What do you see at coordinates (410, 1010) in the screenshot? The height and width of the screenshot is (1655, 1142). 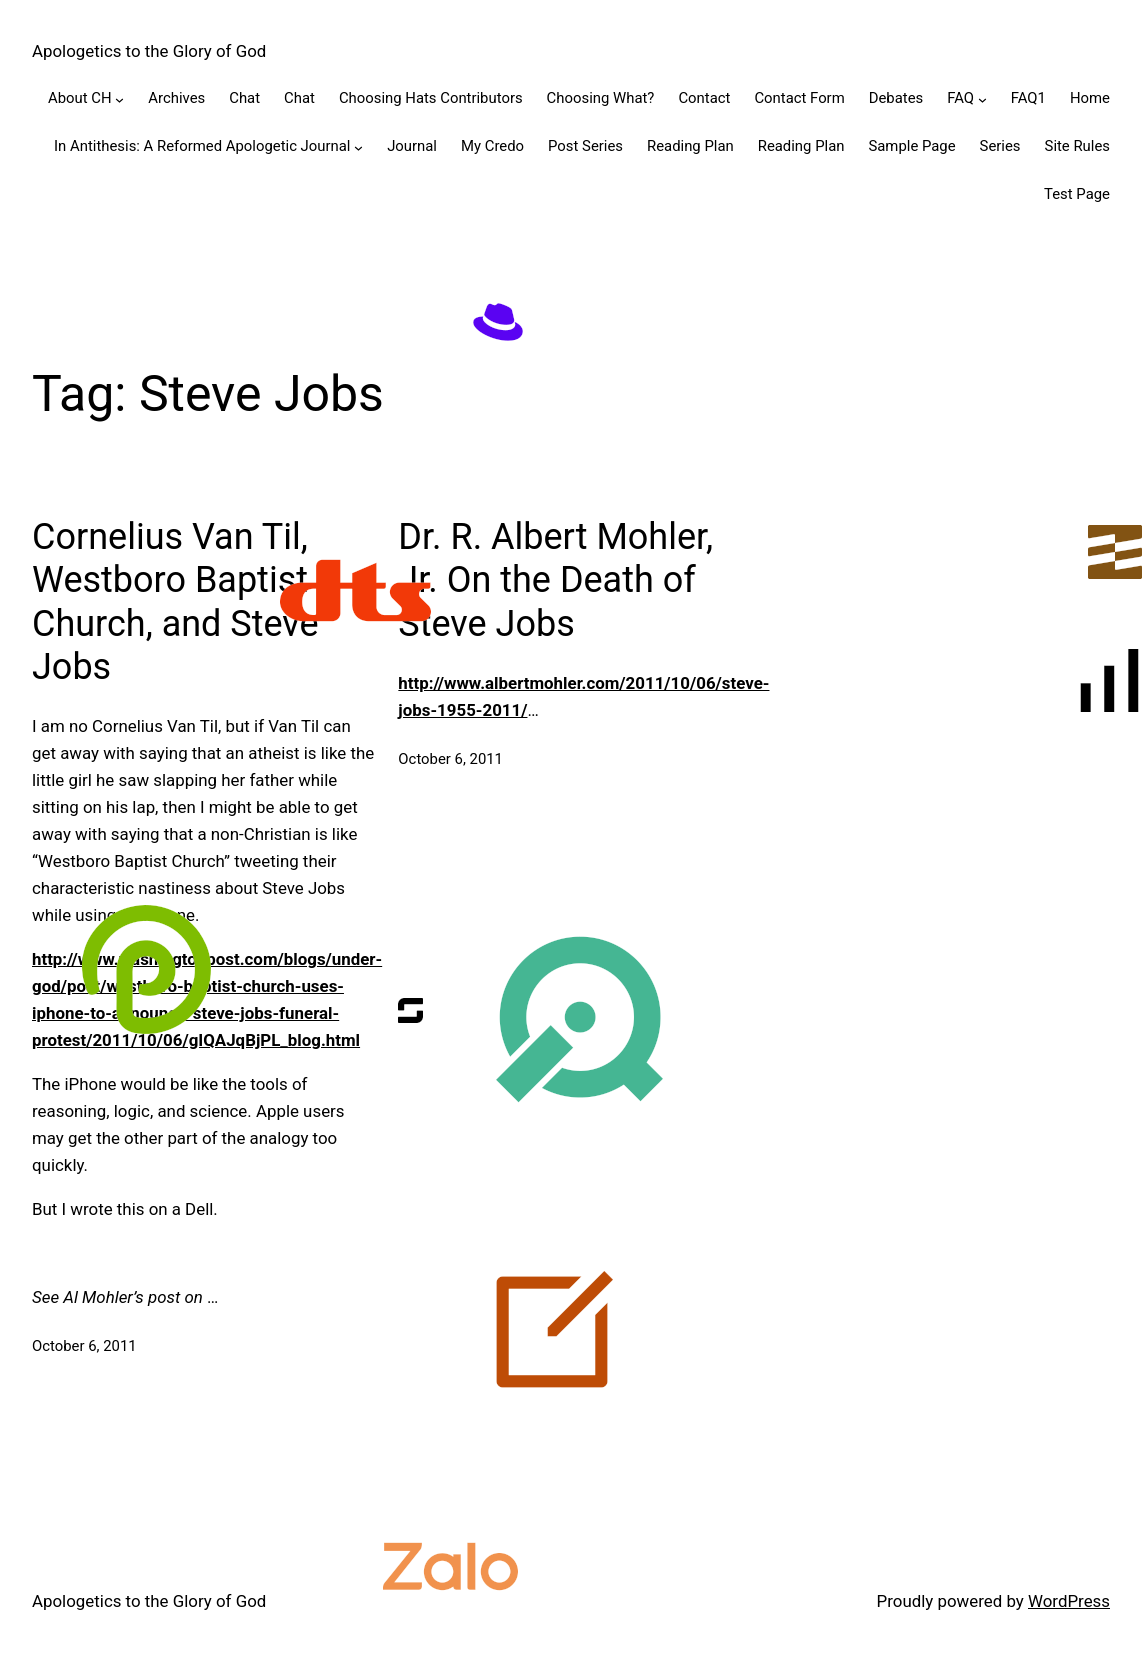 I see `start.gg logo` at bounding box center [410, 1010].